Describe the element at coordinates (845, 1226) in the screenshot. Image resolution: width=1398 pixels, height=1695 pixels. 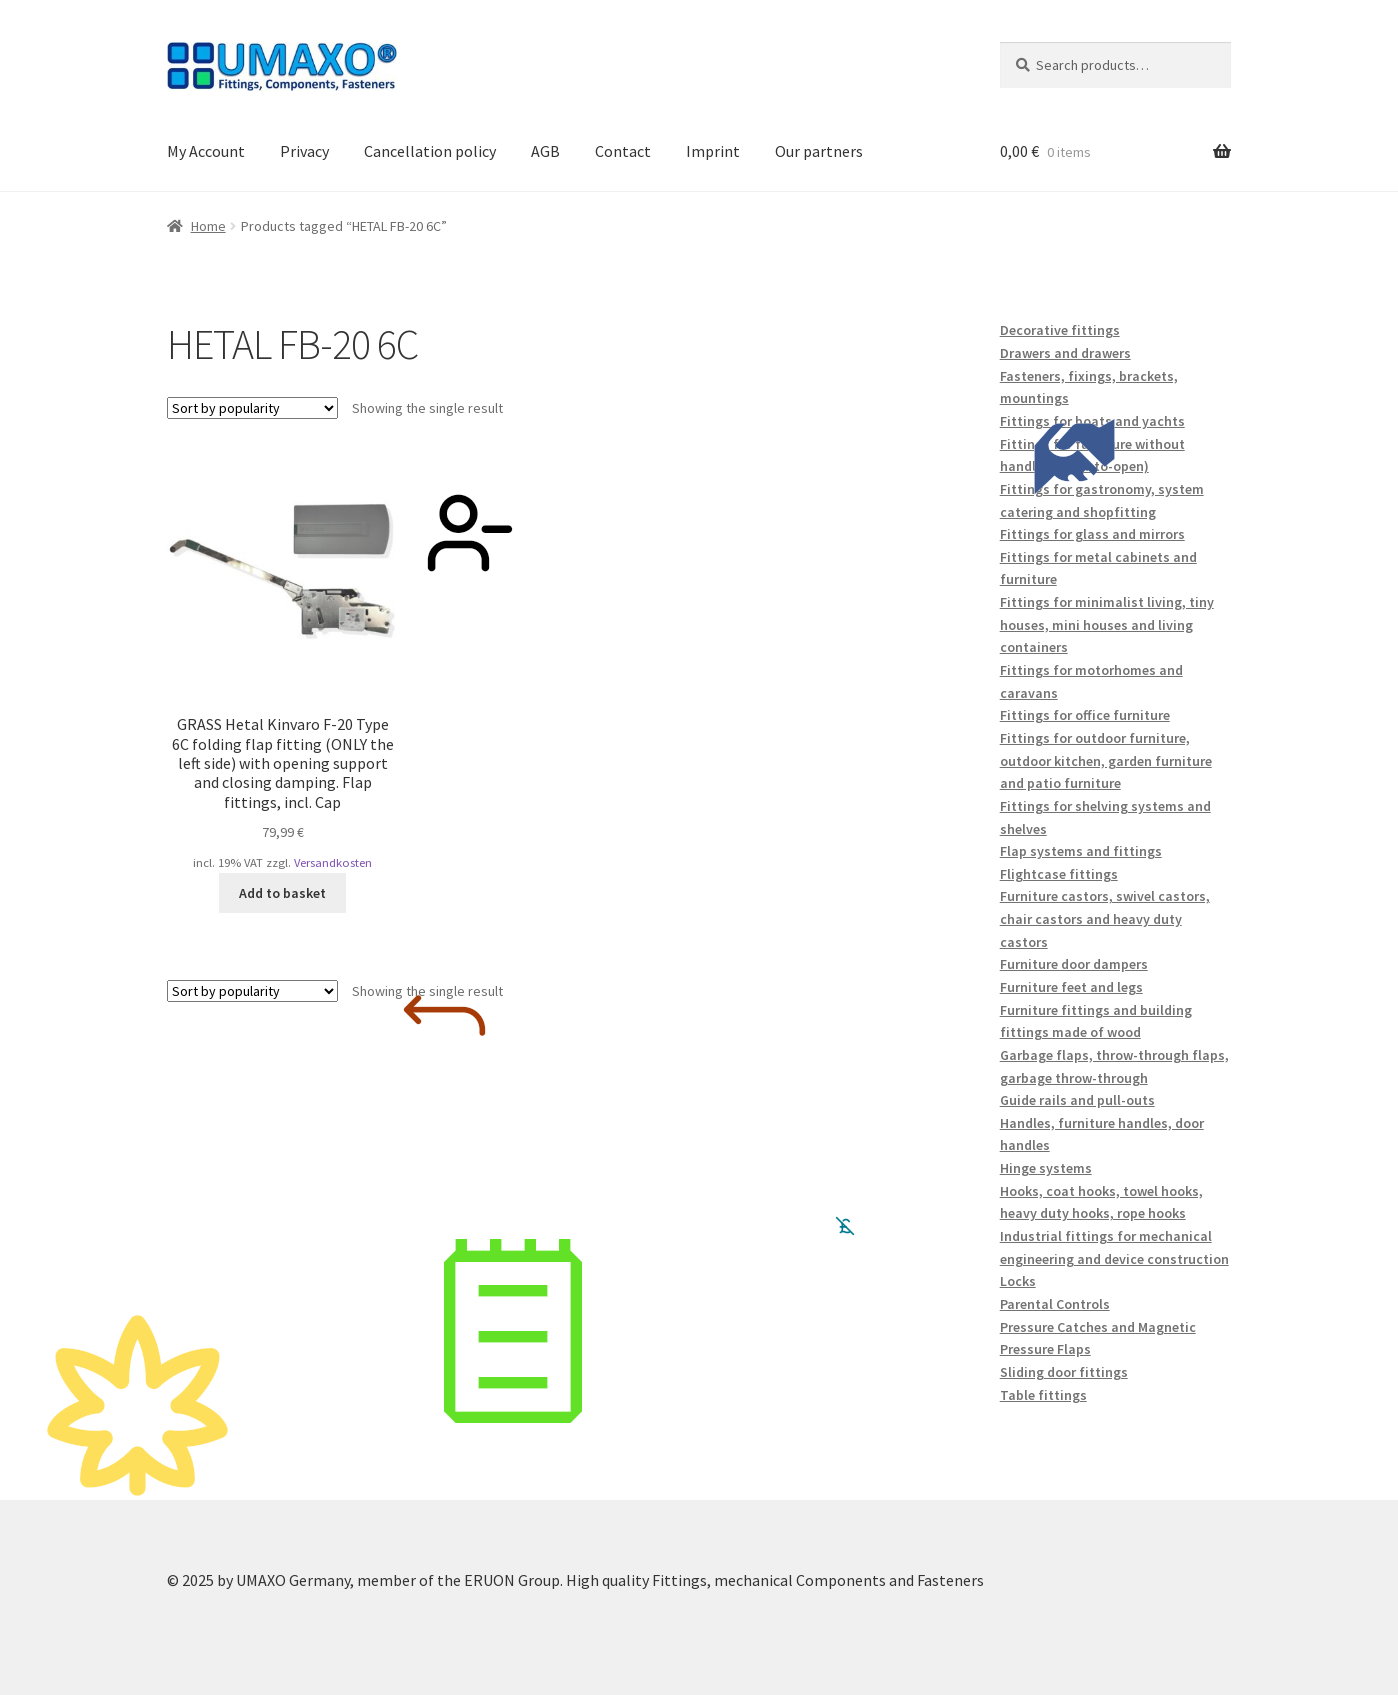
I see `indicates british pound payment unavailable` at that location.